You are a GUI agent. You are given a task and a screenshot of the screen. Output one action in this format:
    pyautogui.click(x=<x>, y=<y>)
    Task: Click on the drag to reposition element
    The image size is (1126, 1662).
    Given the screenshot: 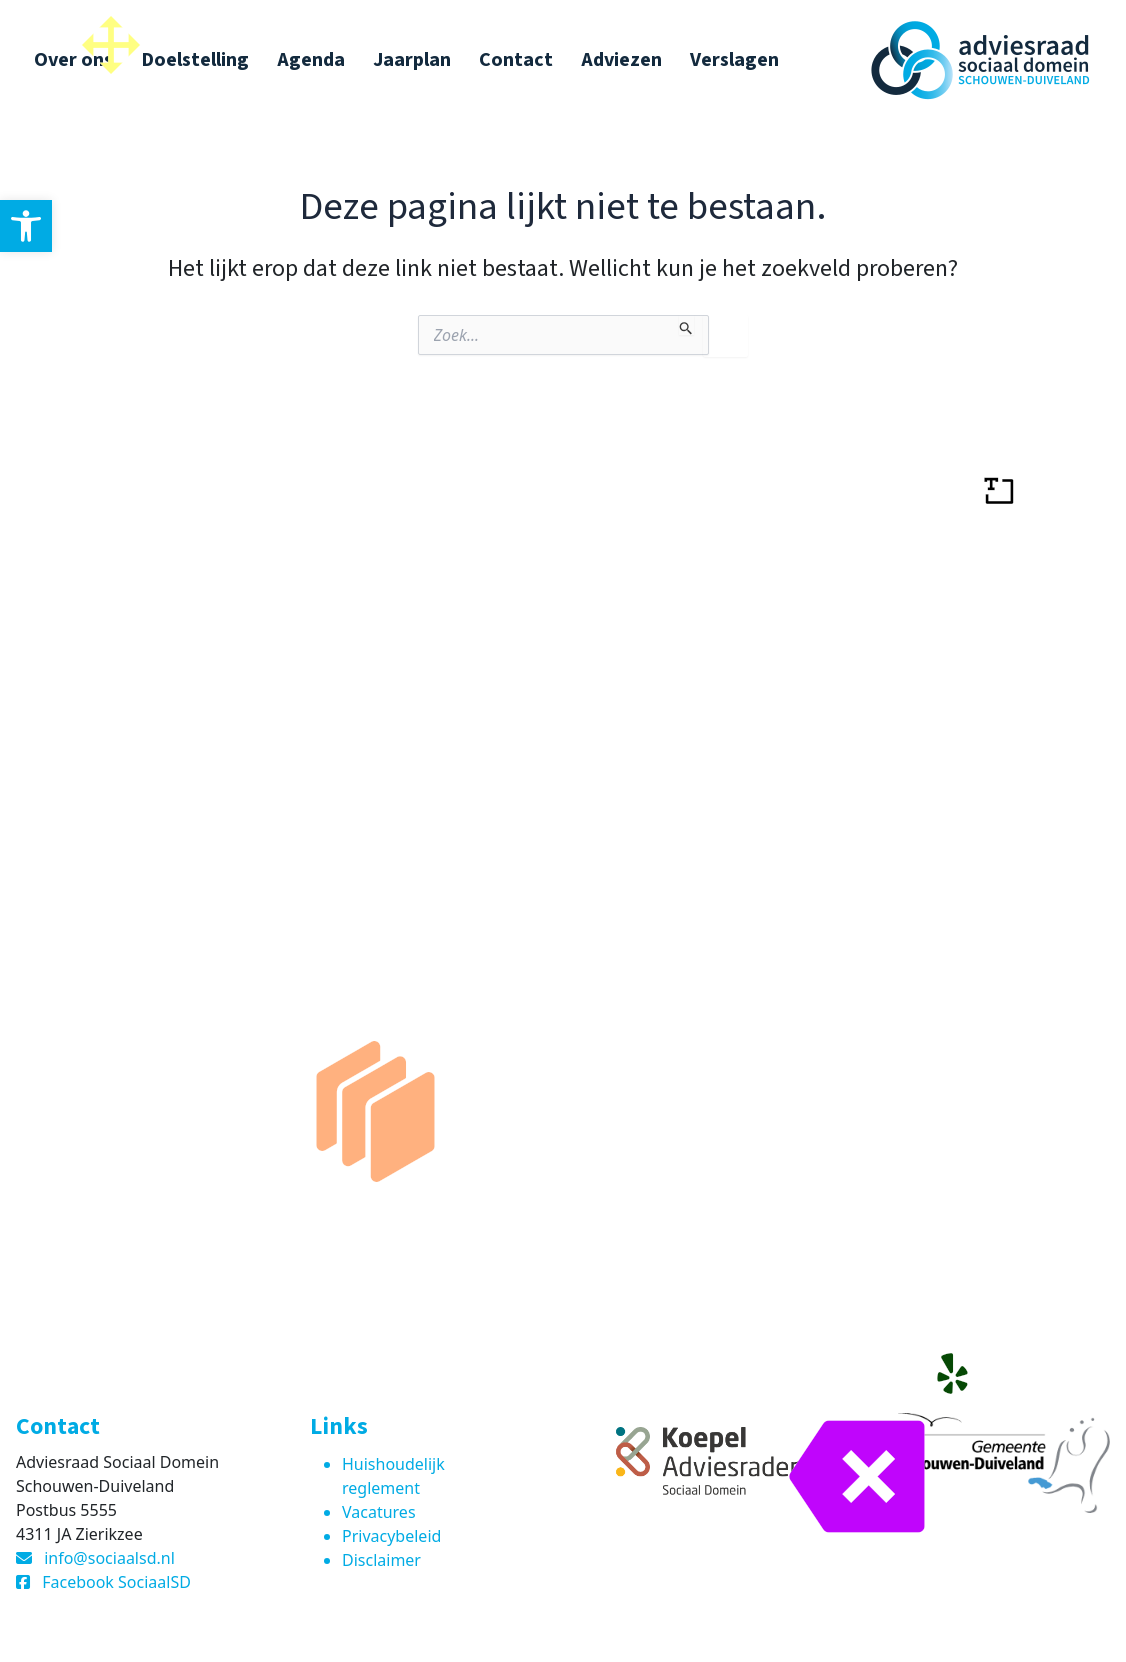 What is the action you would take?
    pyautogui.click(x=111, y=45)
    